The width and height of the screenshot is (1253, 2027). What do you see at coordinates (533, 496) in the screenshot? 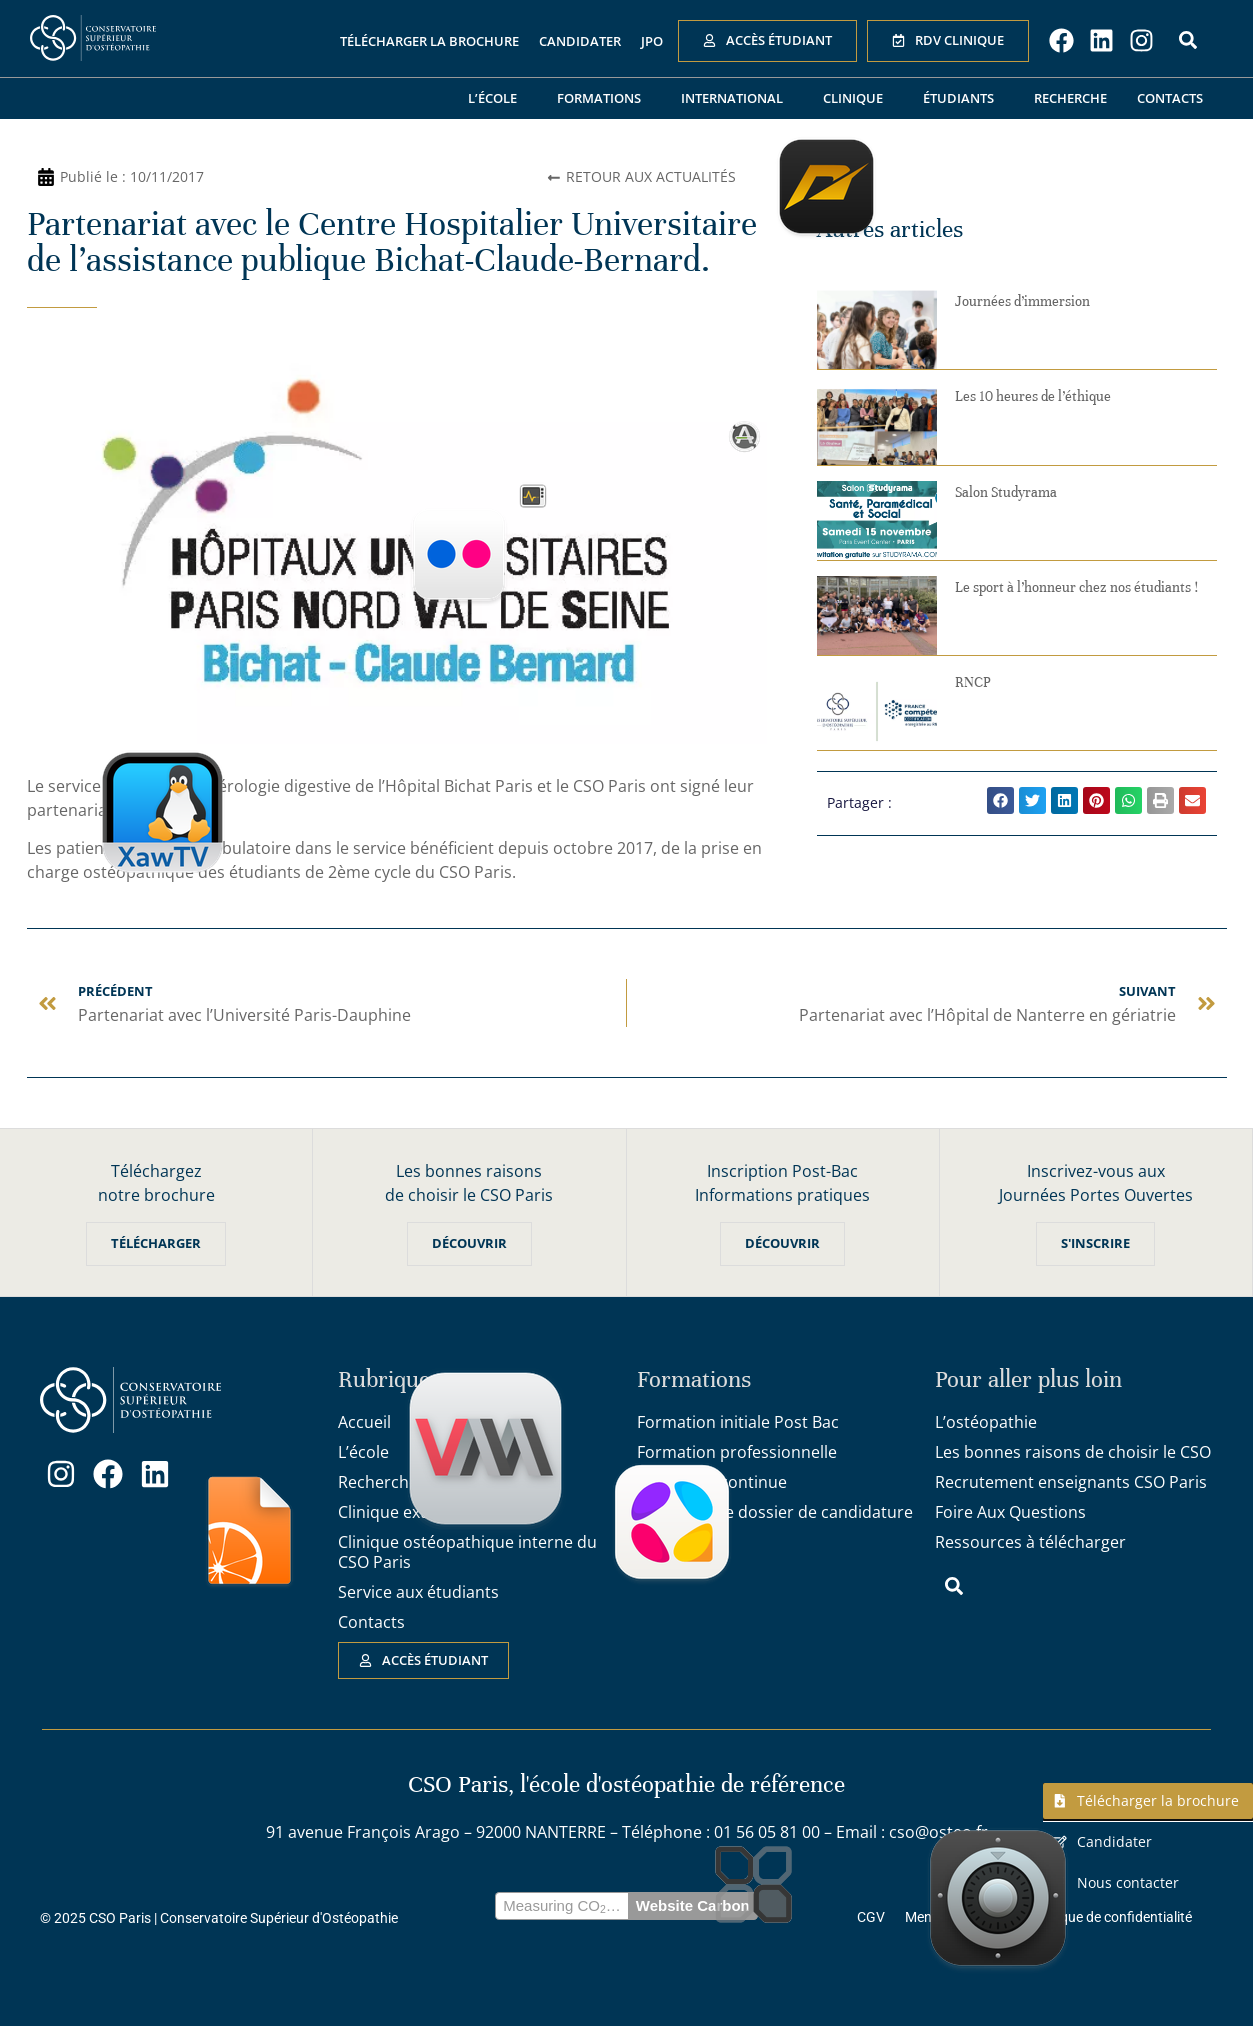
I see `open system monitor to view CPU and memory usage` at bounding box center [533, 496].